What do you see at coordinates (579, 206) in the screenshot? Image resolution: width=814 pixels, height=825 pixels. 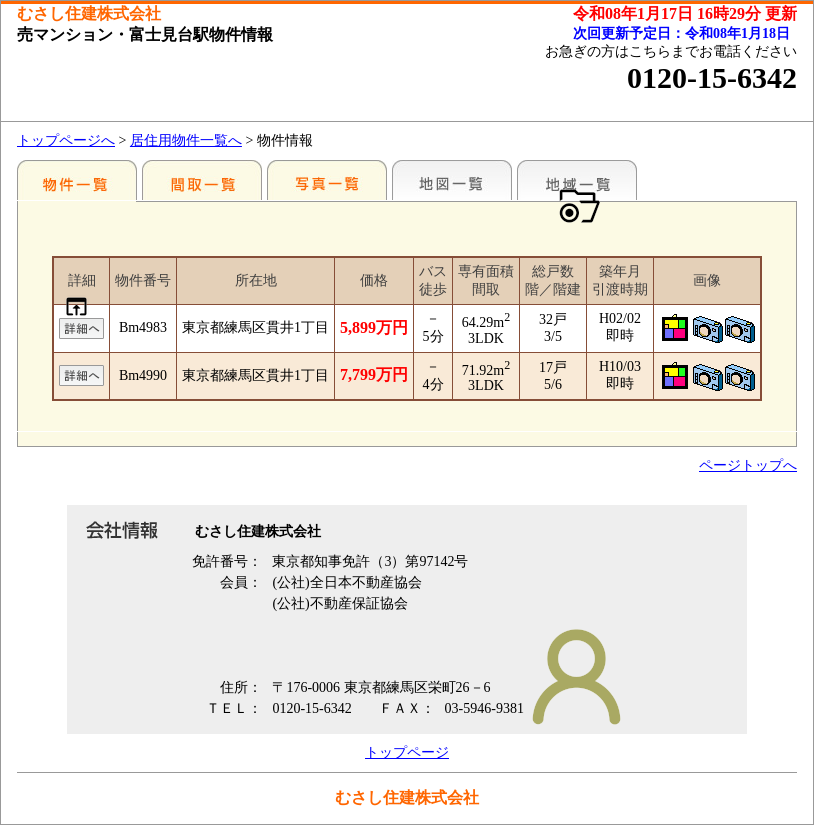 I see `expanded root directory in file explorer` at bounding box center [579, 206].